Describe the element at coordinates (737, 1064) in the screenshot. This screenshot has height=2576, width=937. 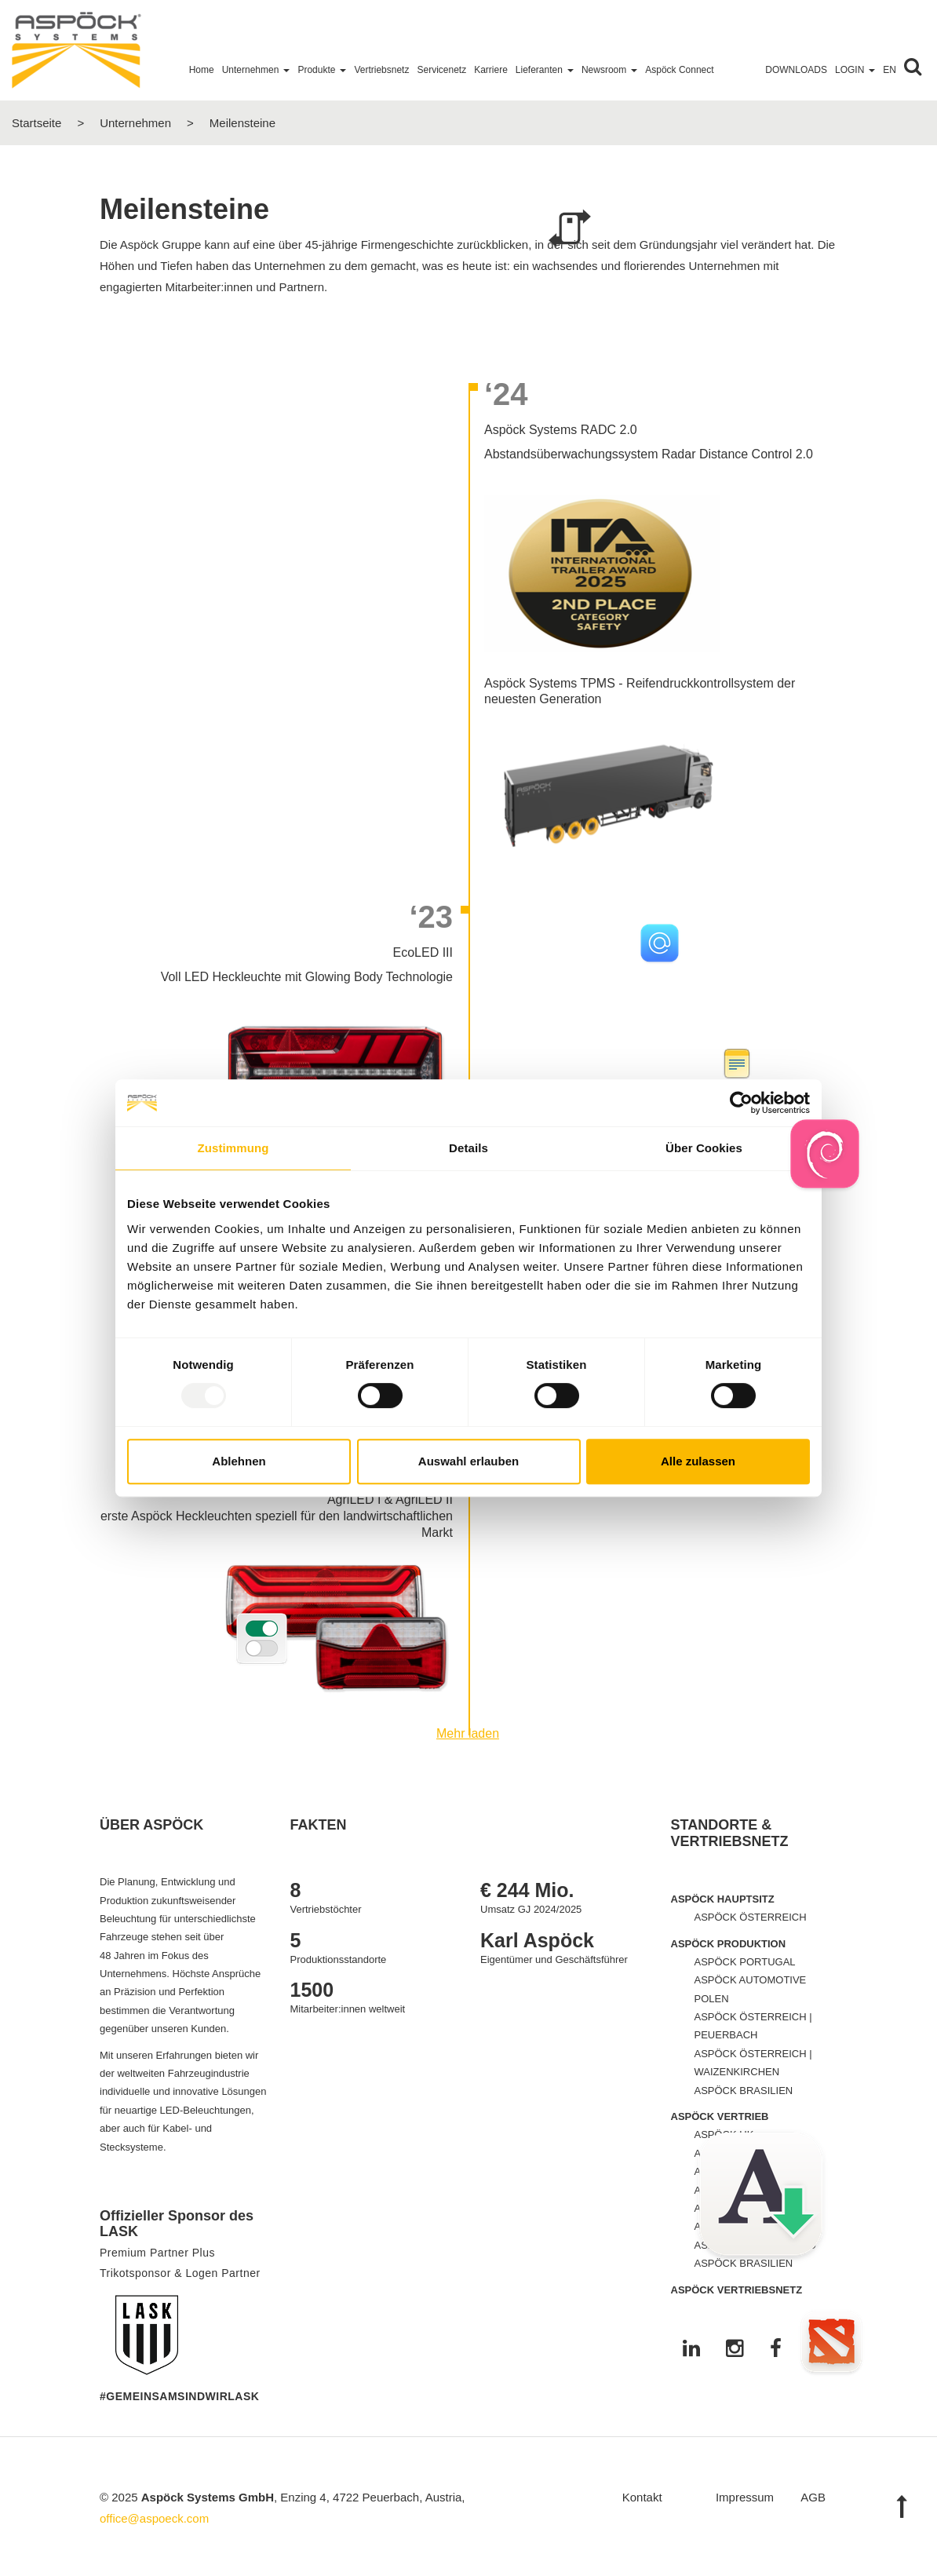
I see `open bijiben notes app` at that location.